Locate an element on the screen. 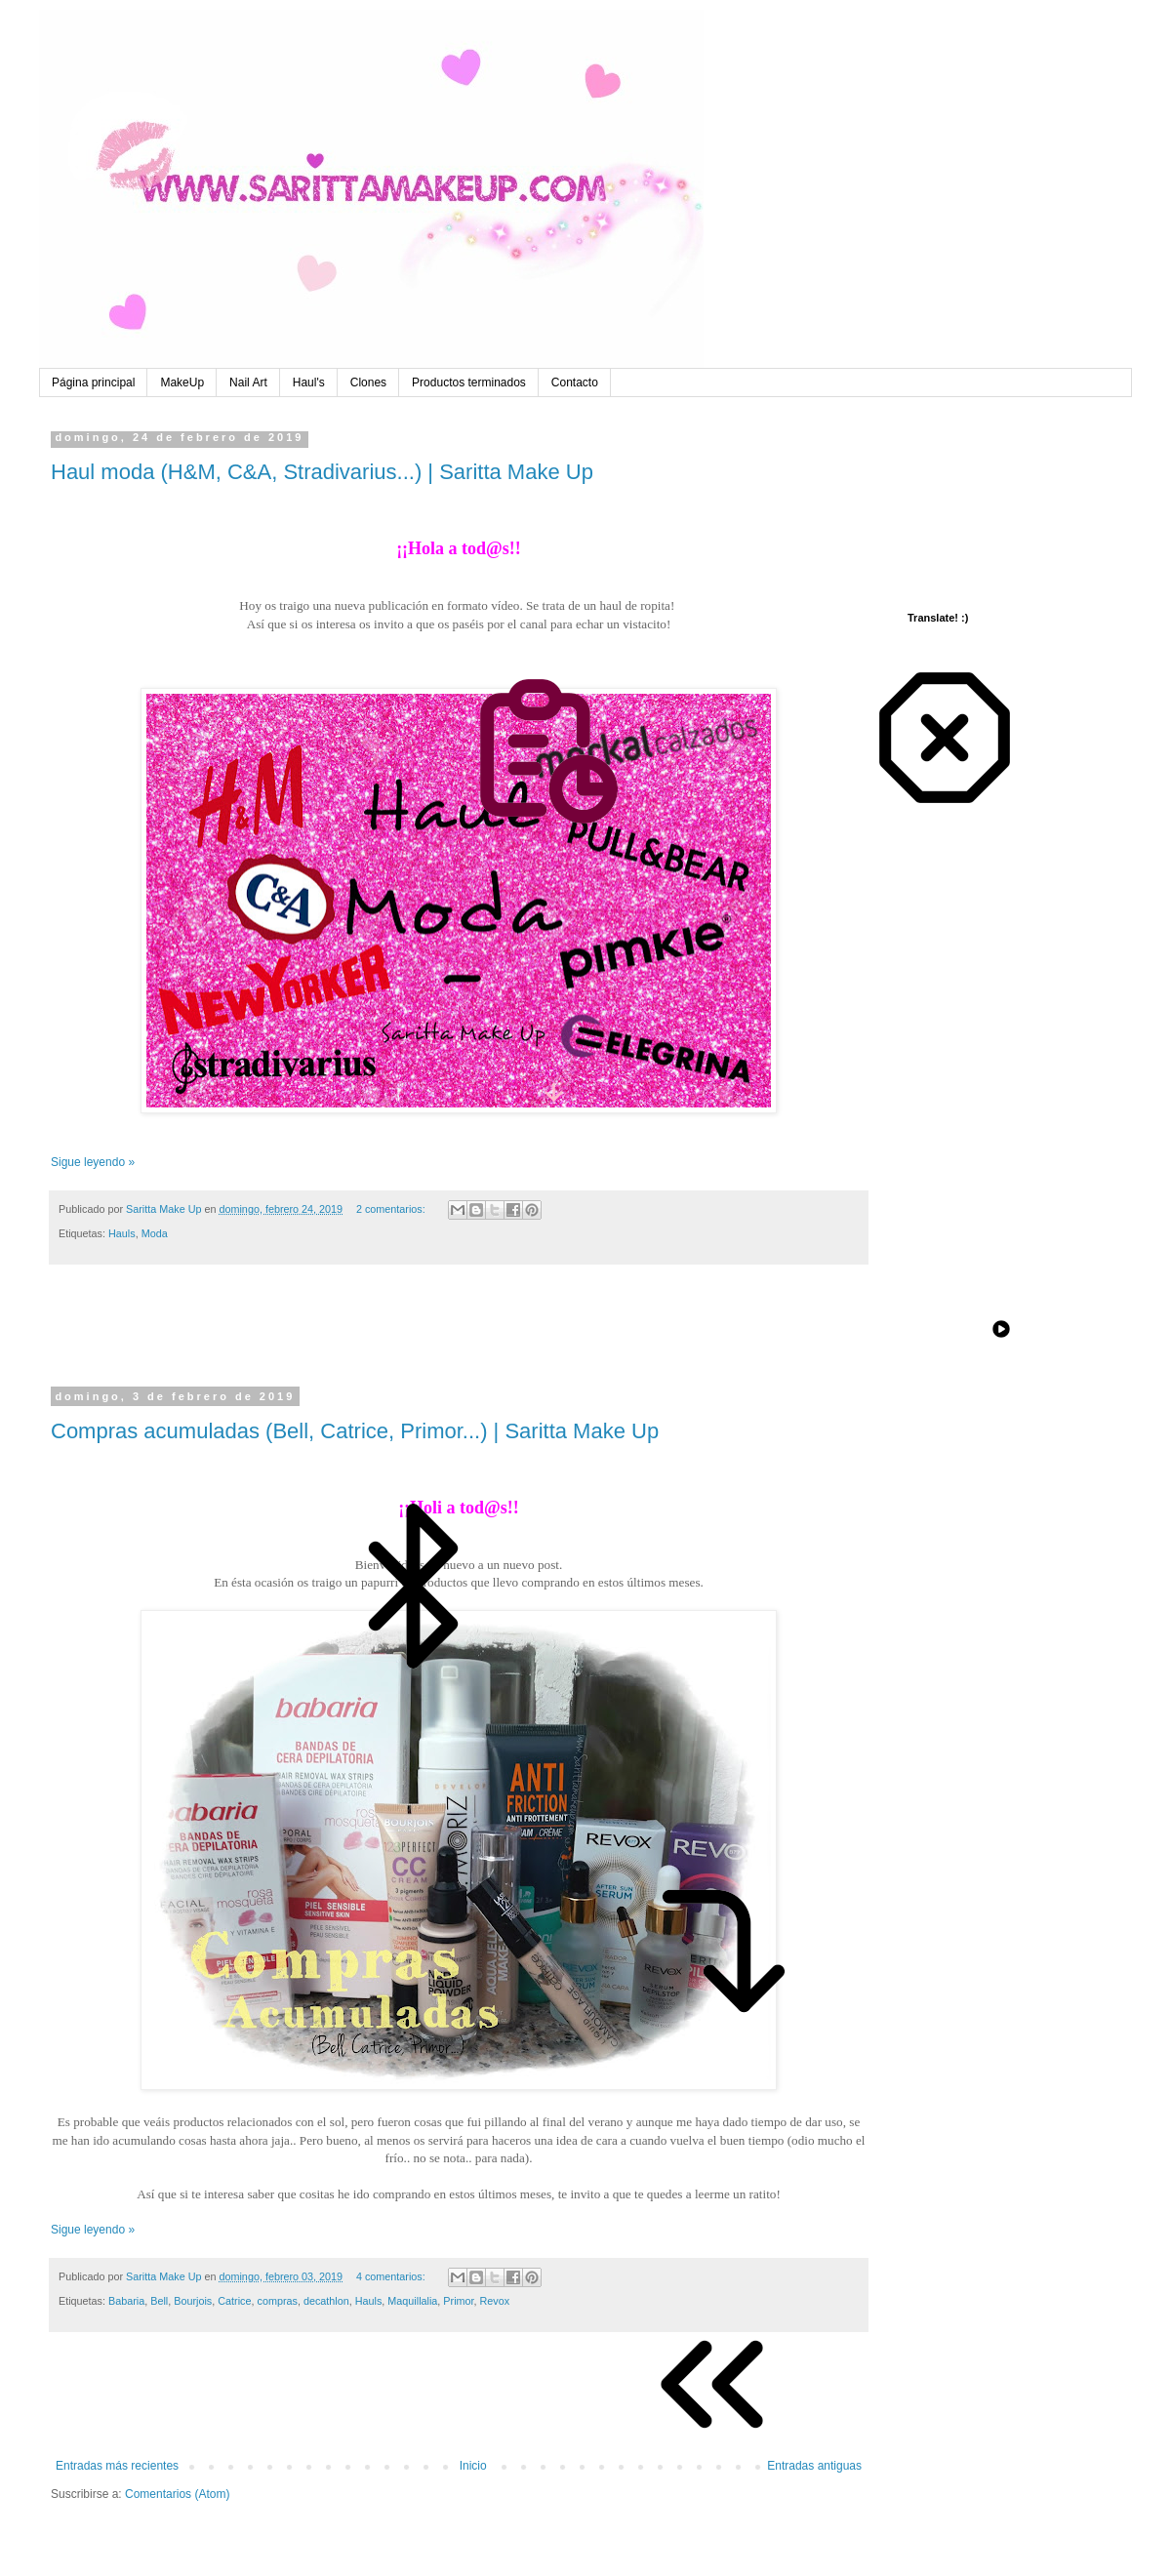 The image size is (1171, 2576). stop or cancel an action is located at coordinates (945, 738).